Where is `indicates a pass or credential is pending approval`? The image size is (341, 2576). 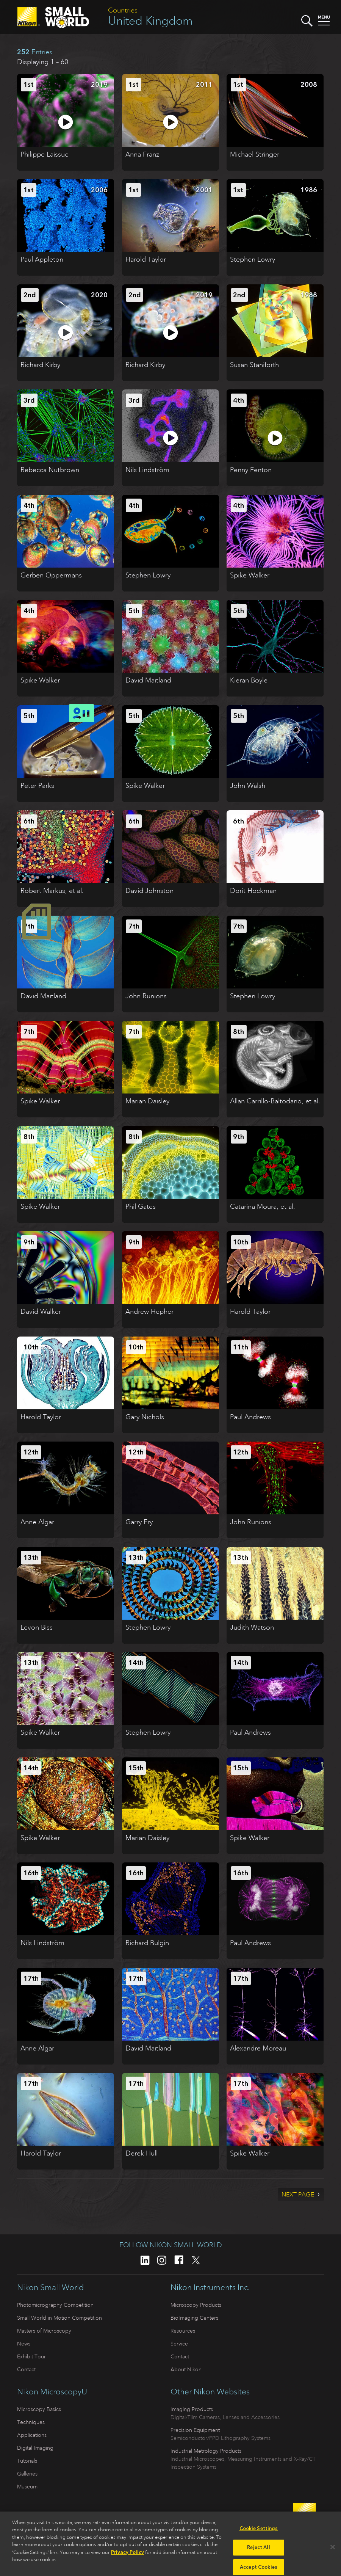
indicates a pass or credential is pending approval is located at coordinates (81, 713).